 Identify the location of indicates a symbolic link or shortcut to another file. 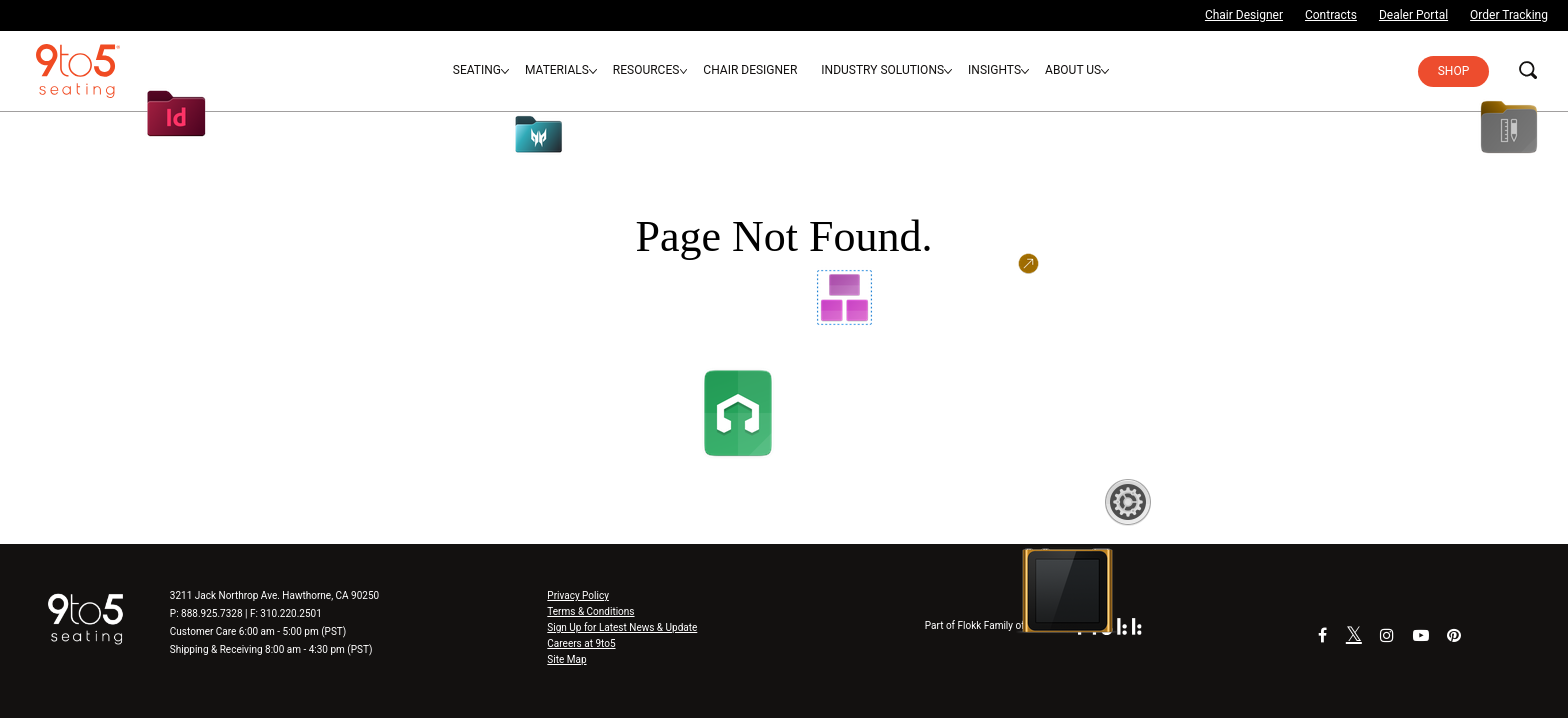
(1028, 263).